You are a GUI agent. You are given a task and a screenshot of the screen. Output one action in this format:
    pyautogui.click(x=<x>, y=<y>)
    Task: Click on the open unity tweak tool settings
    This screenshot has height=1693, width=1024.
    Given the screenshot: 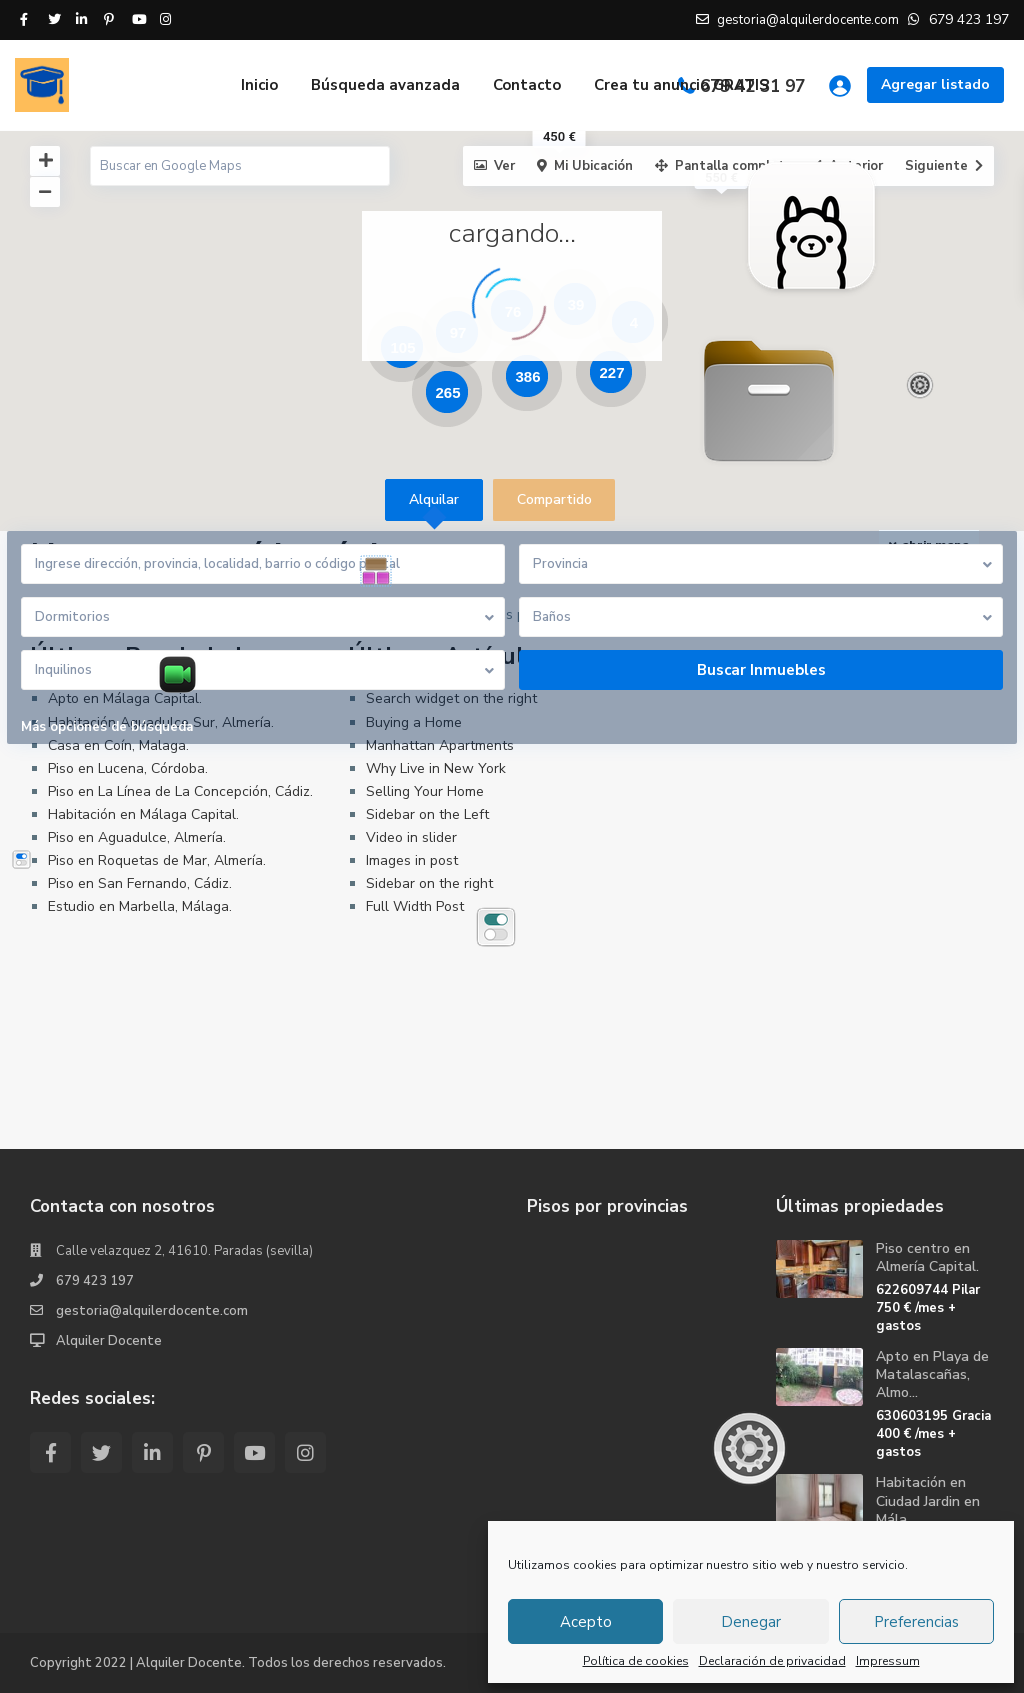 What is the action you would take?
    pyautogui.click(x=496, y=927)
    